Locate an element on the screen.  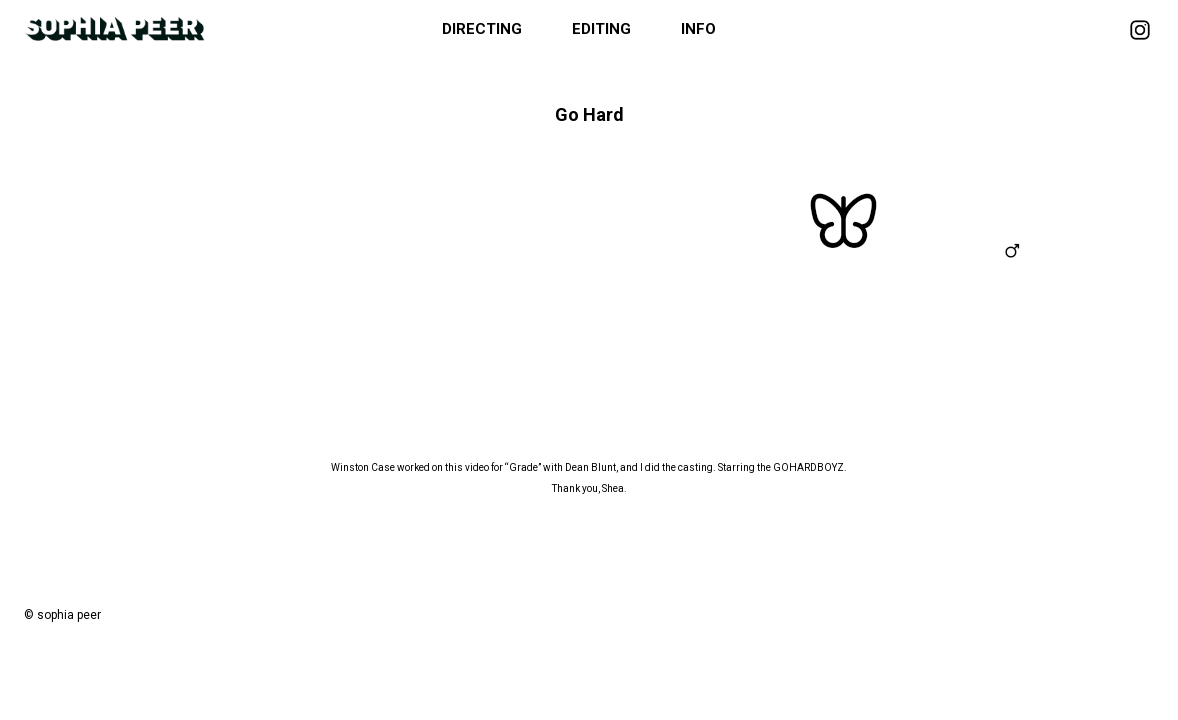
indicates male gender selection is located at coordinates (1012, 250).